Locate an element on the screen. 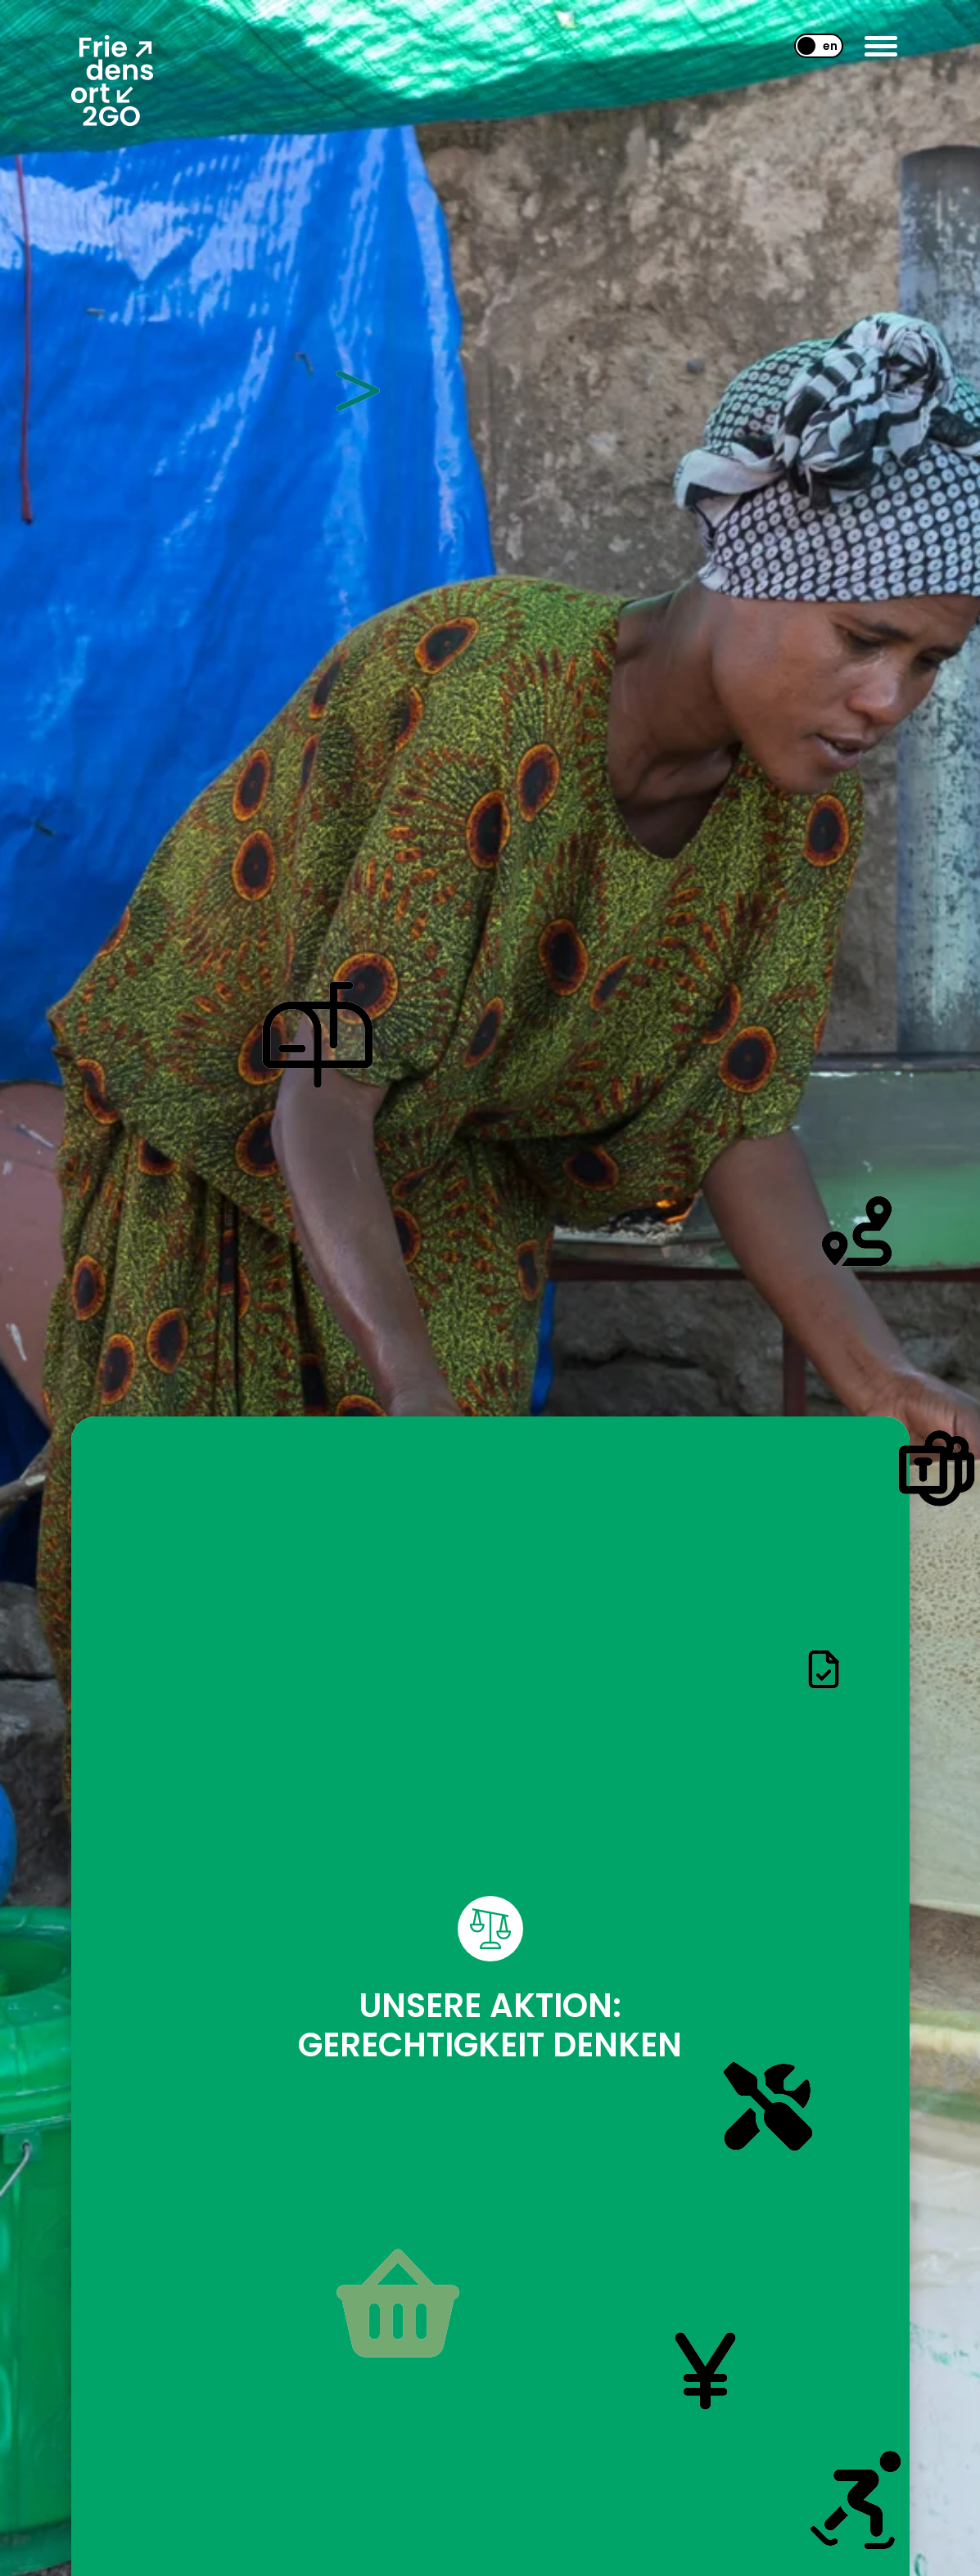 The image size is (980, 2576). navigate to the next item or page is located at coordinates (356, 390).